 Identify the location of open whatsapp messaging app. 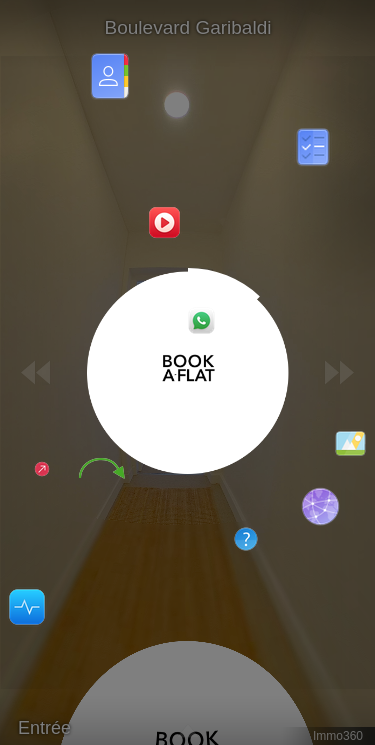
(201, 320).